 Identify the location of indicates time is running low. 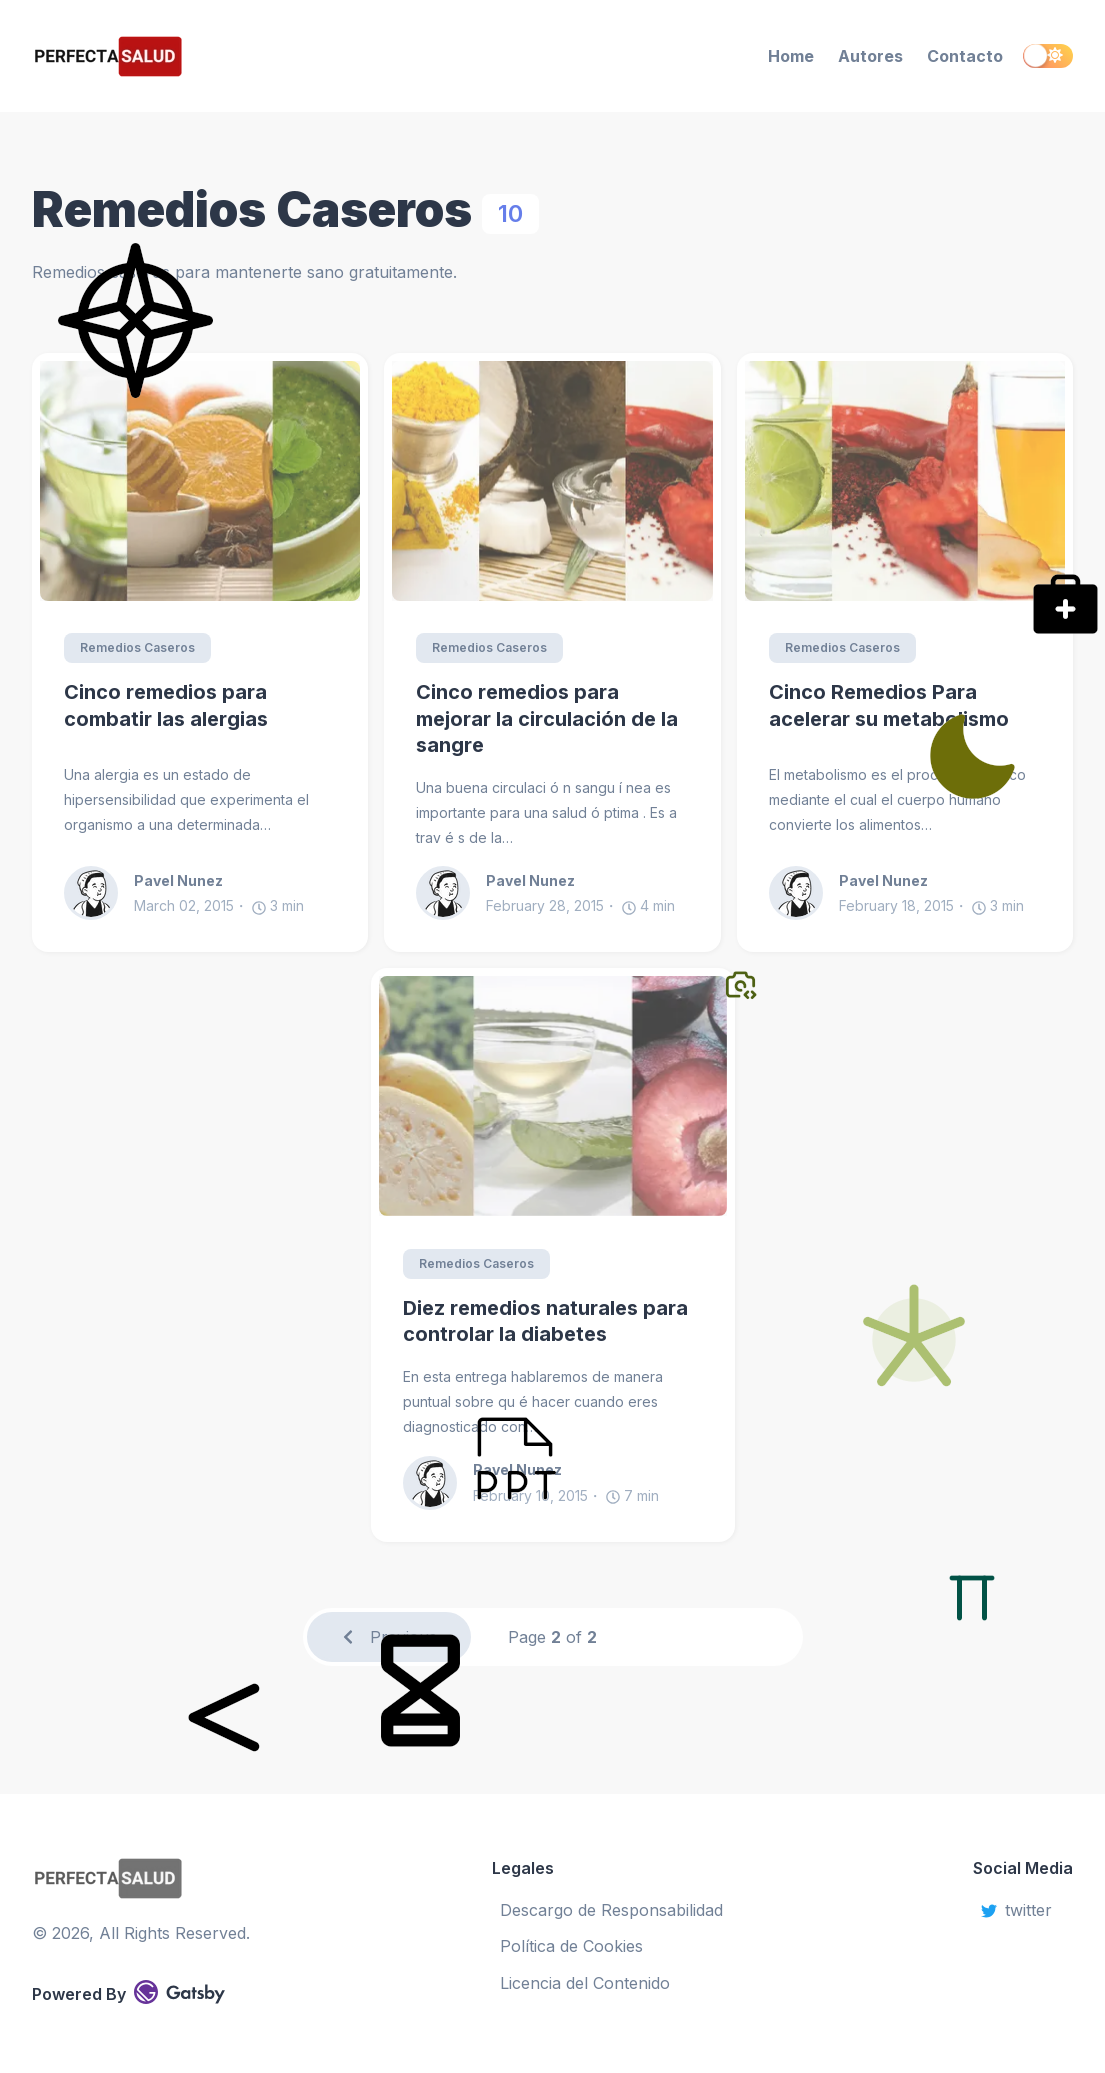
(420, 1690).